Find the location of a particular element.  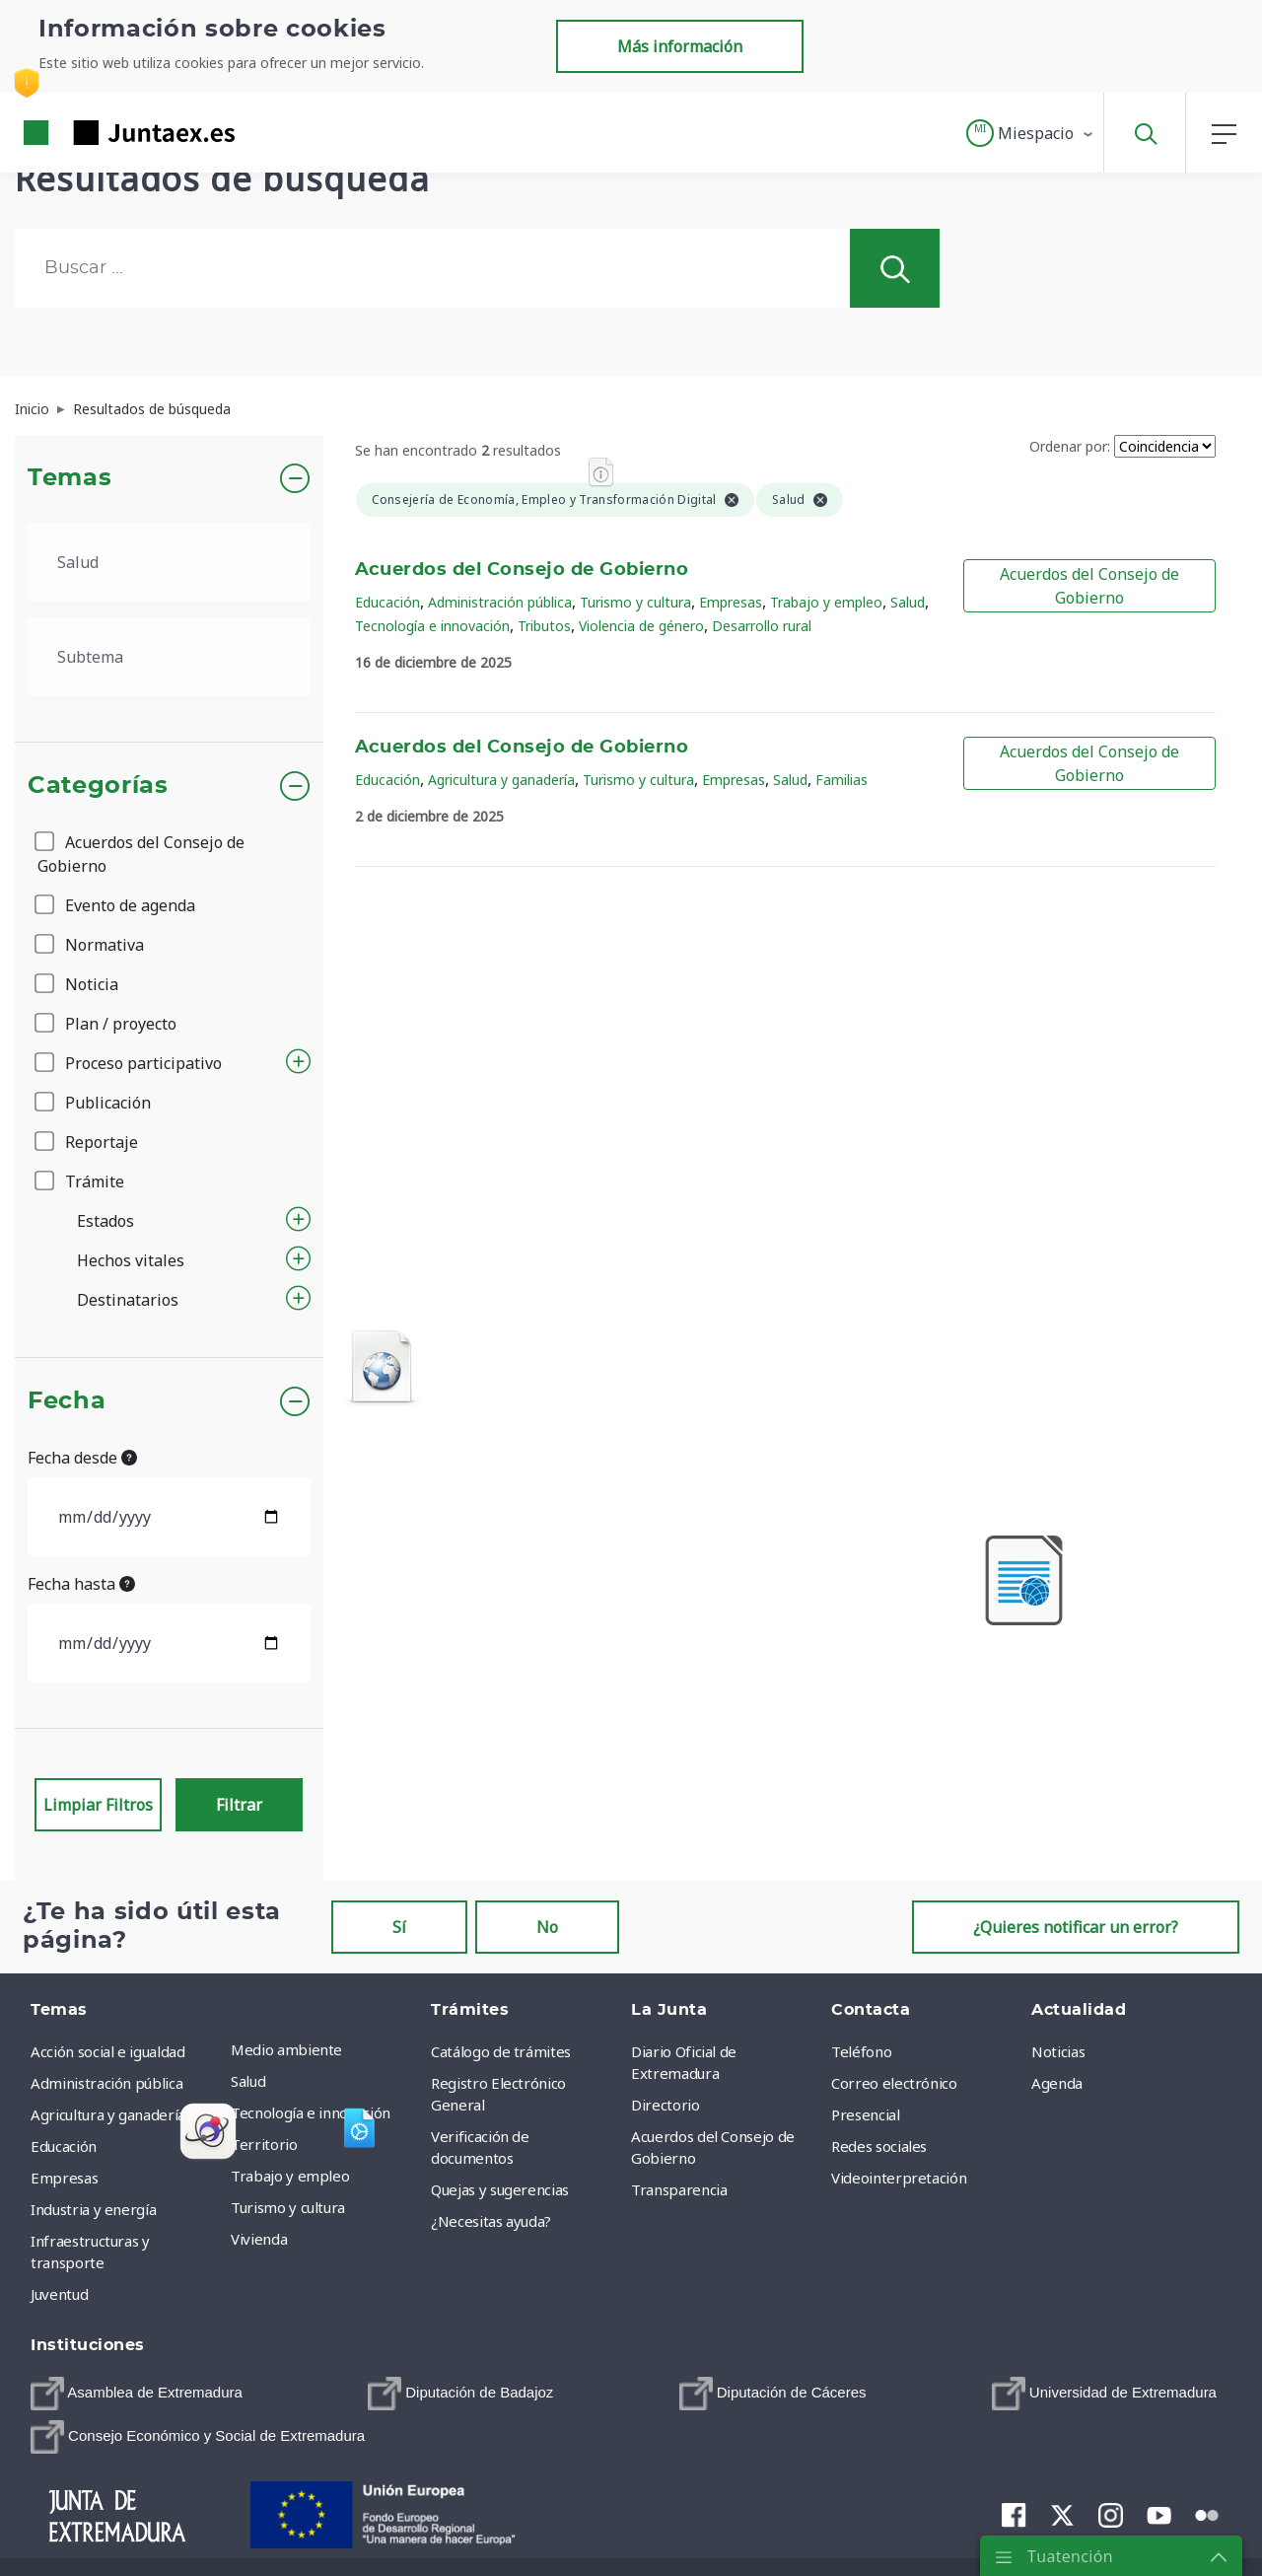

indicates medium security level or partial protection is located at coordinates (27, 84).